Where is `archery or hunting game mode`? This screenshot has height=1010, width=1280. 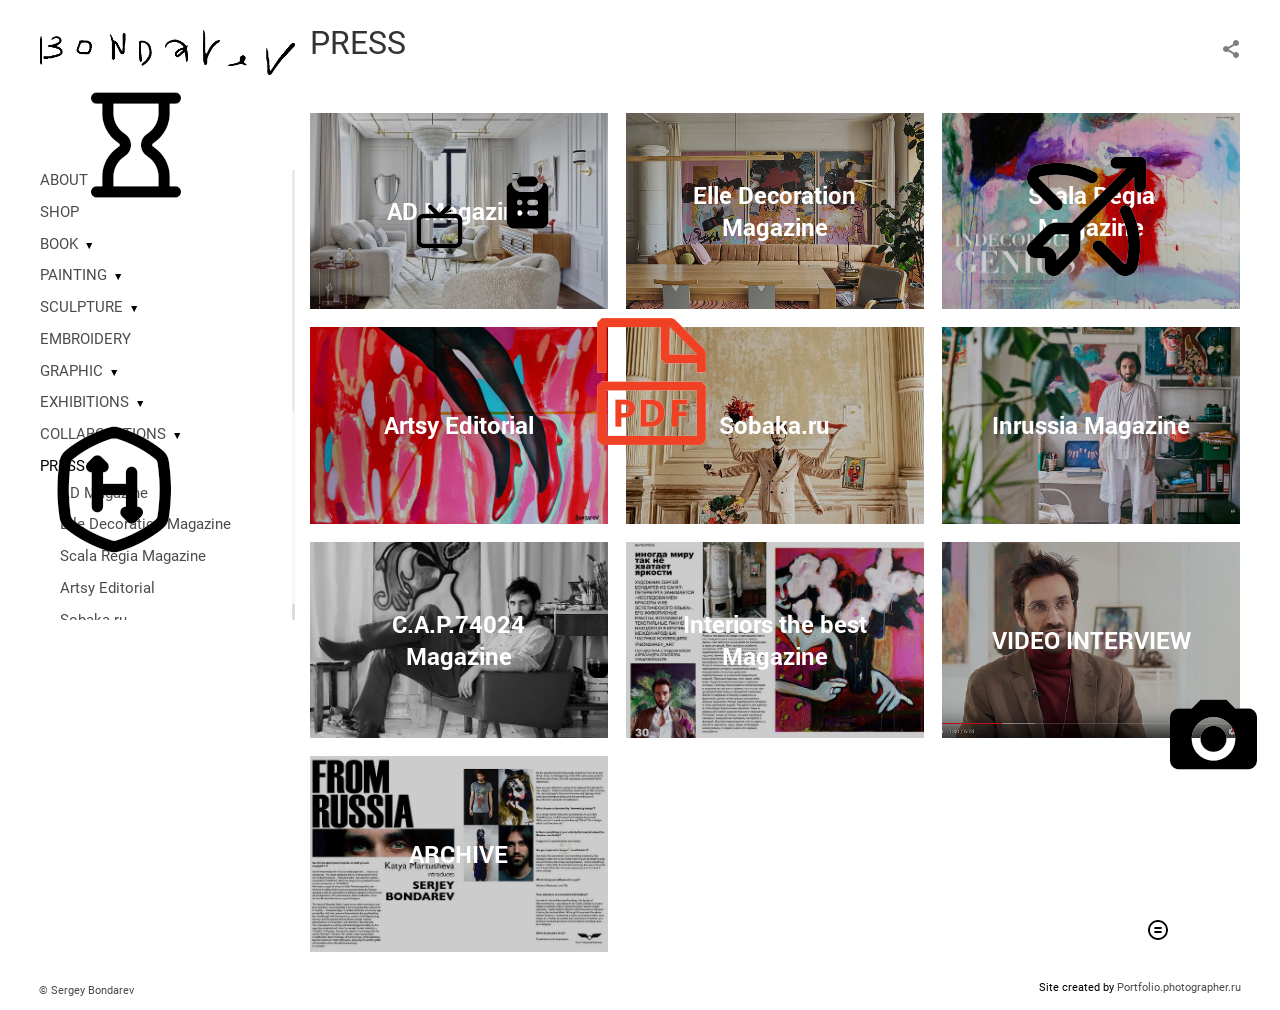 archery or hunting game mode is located at coordinates (1086, 216).